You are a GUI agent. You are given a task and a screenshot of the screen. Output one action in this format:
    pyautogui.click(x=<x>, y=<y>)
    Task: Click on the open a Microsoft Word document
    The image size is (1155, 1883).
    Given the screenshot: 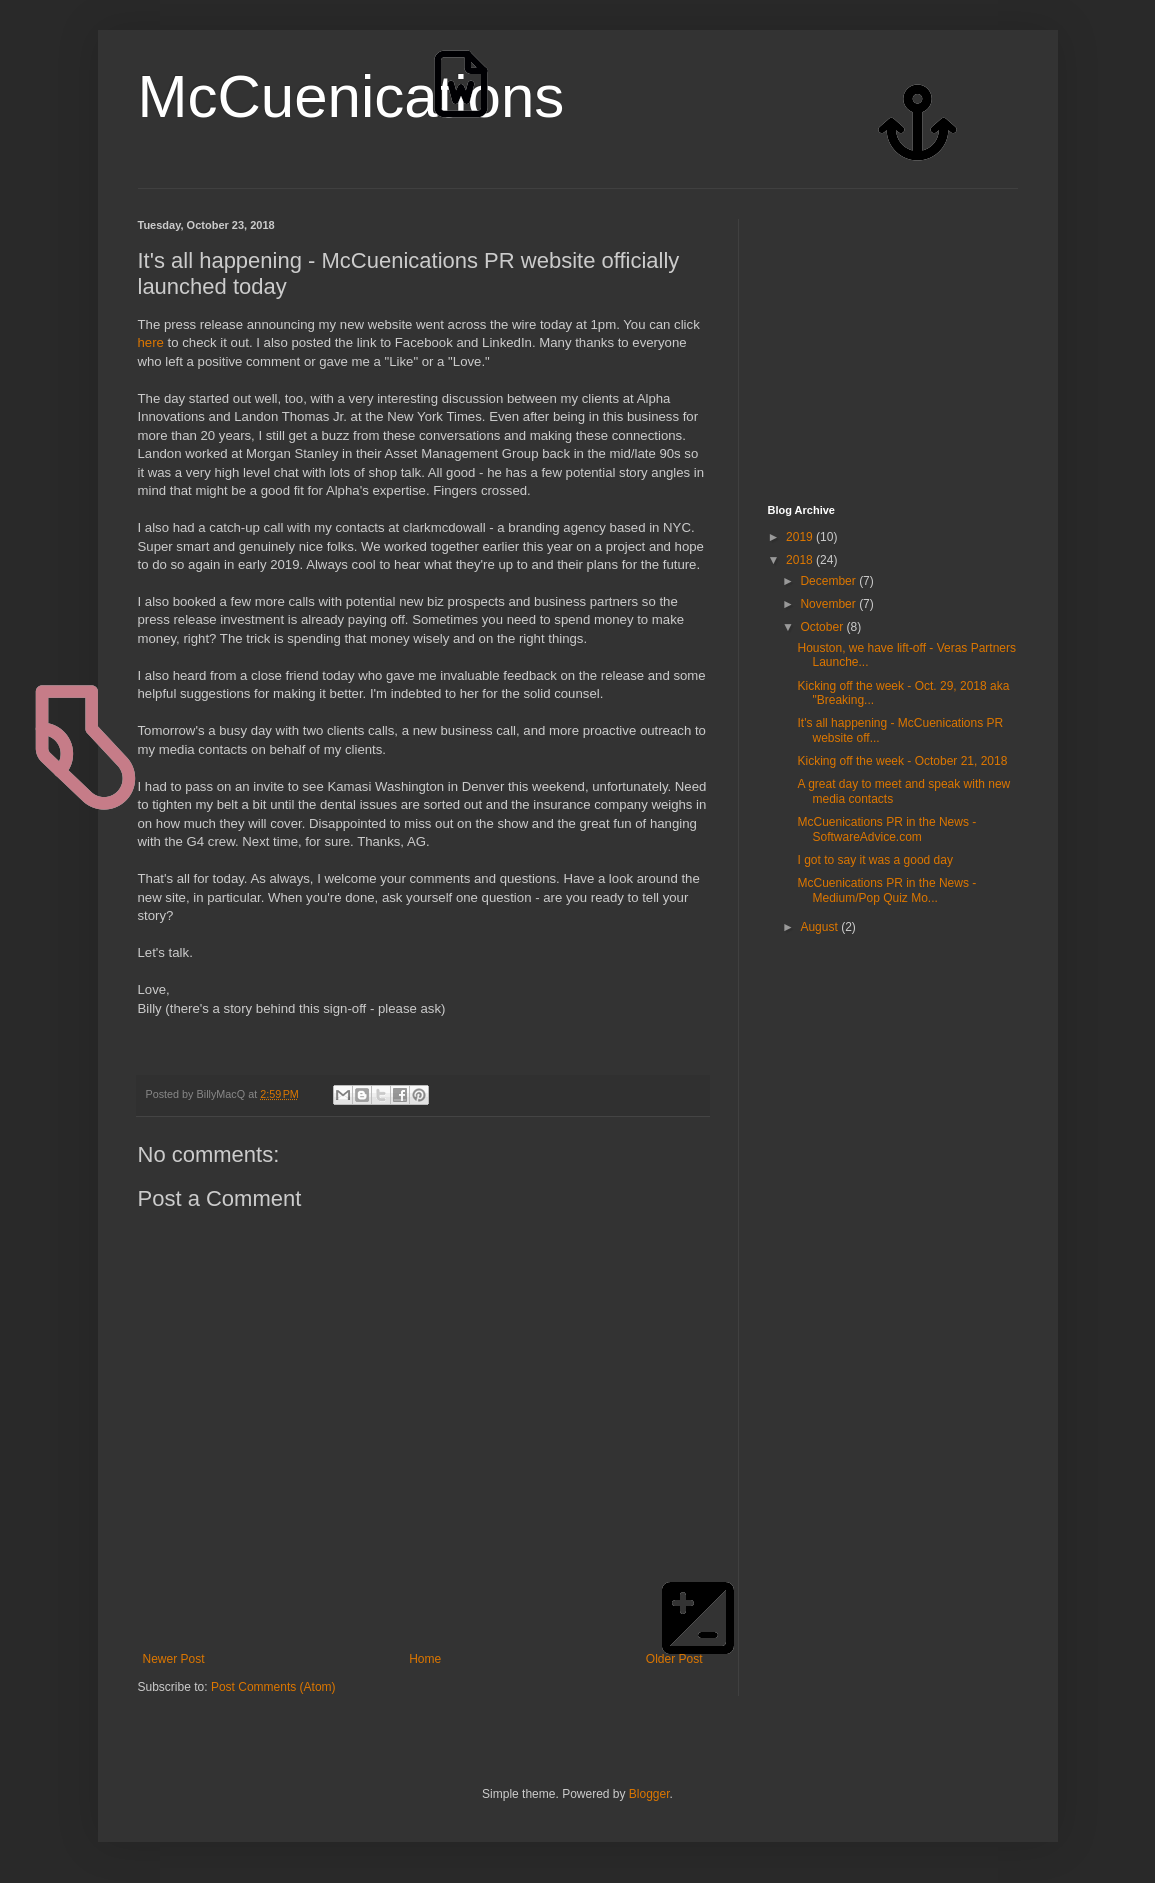 What is the action you would take?
    pyautogui.click(x=461, y=84)
    